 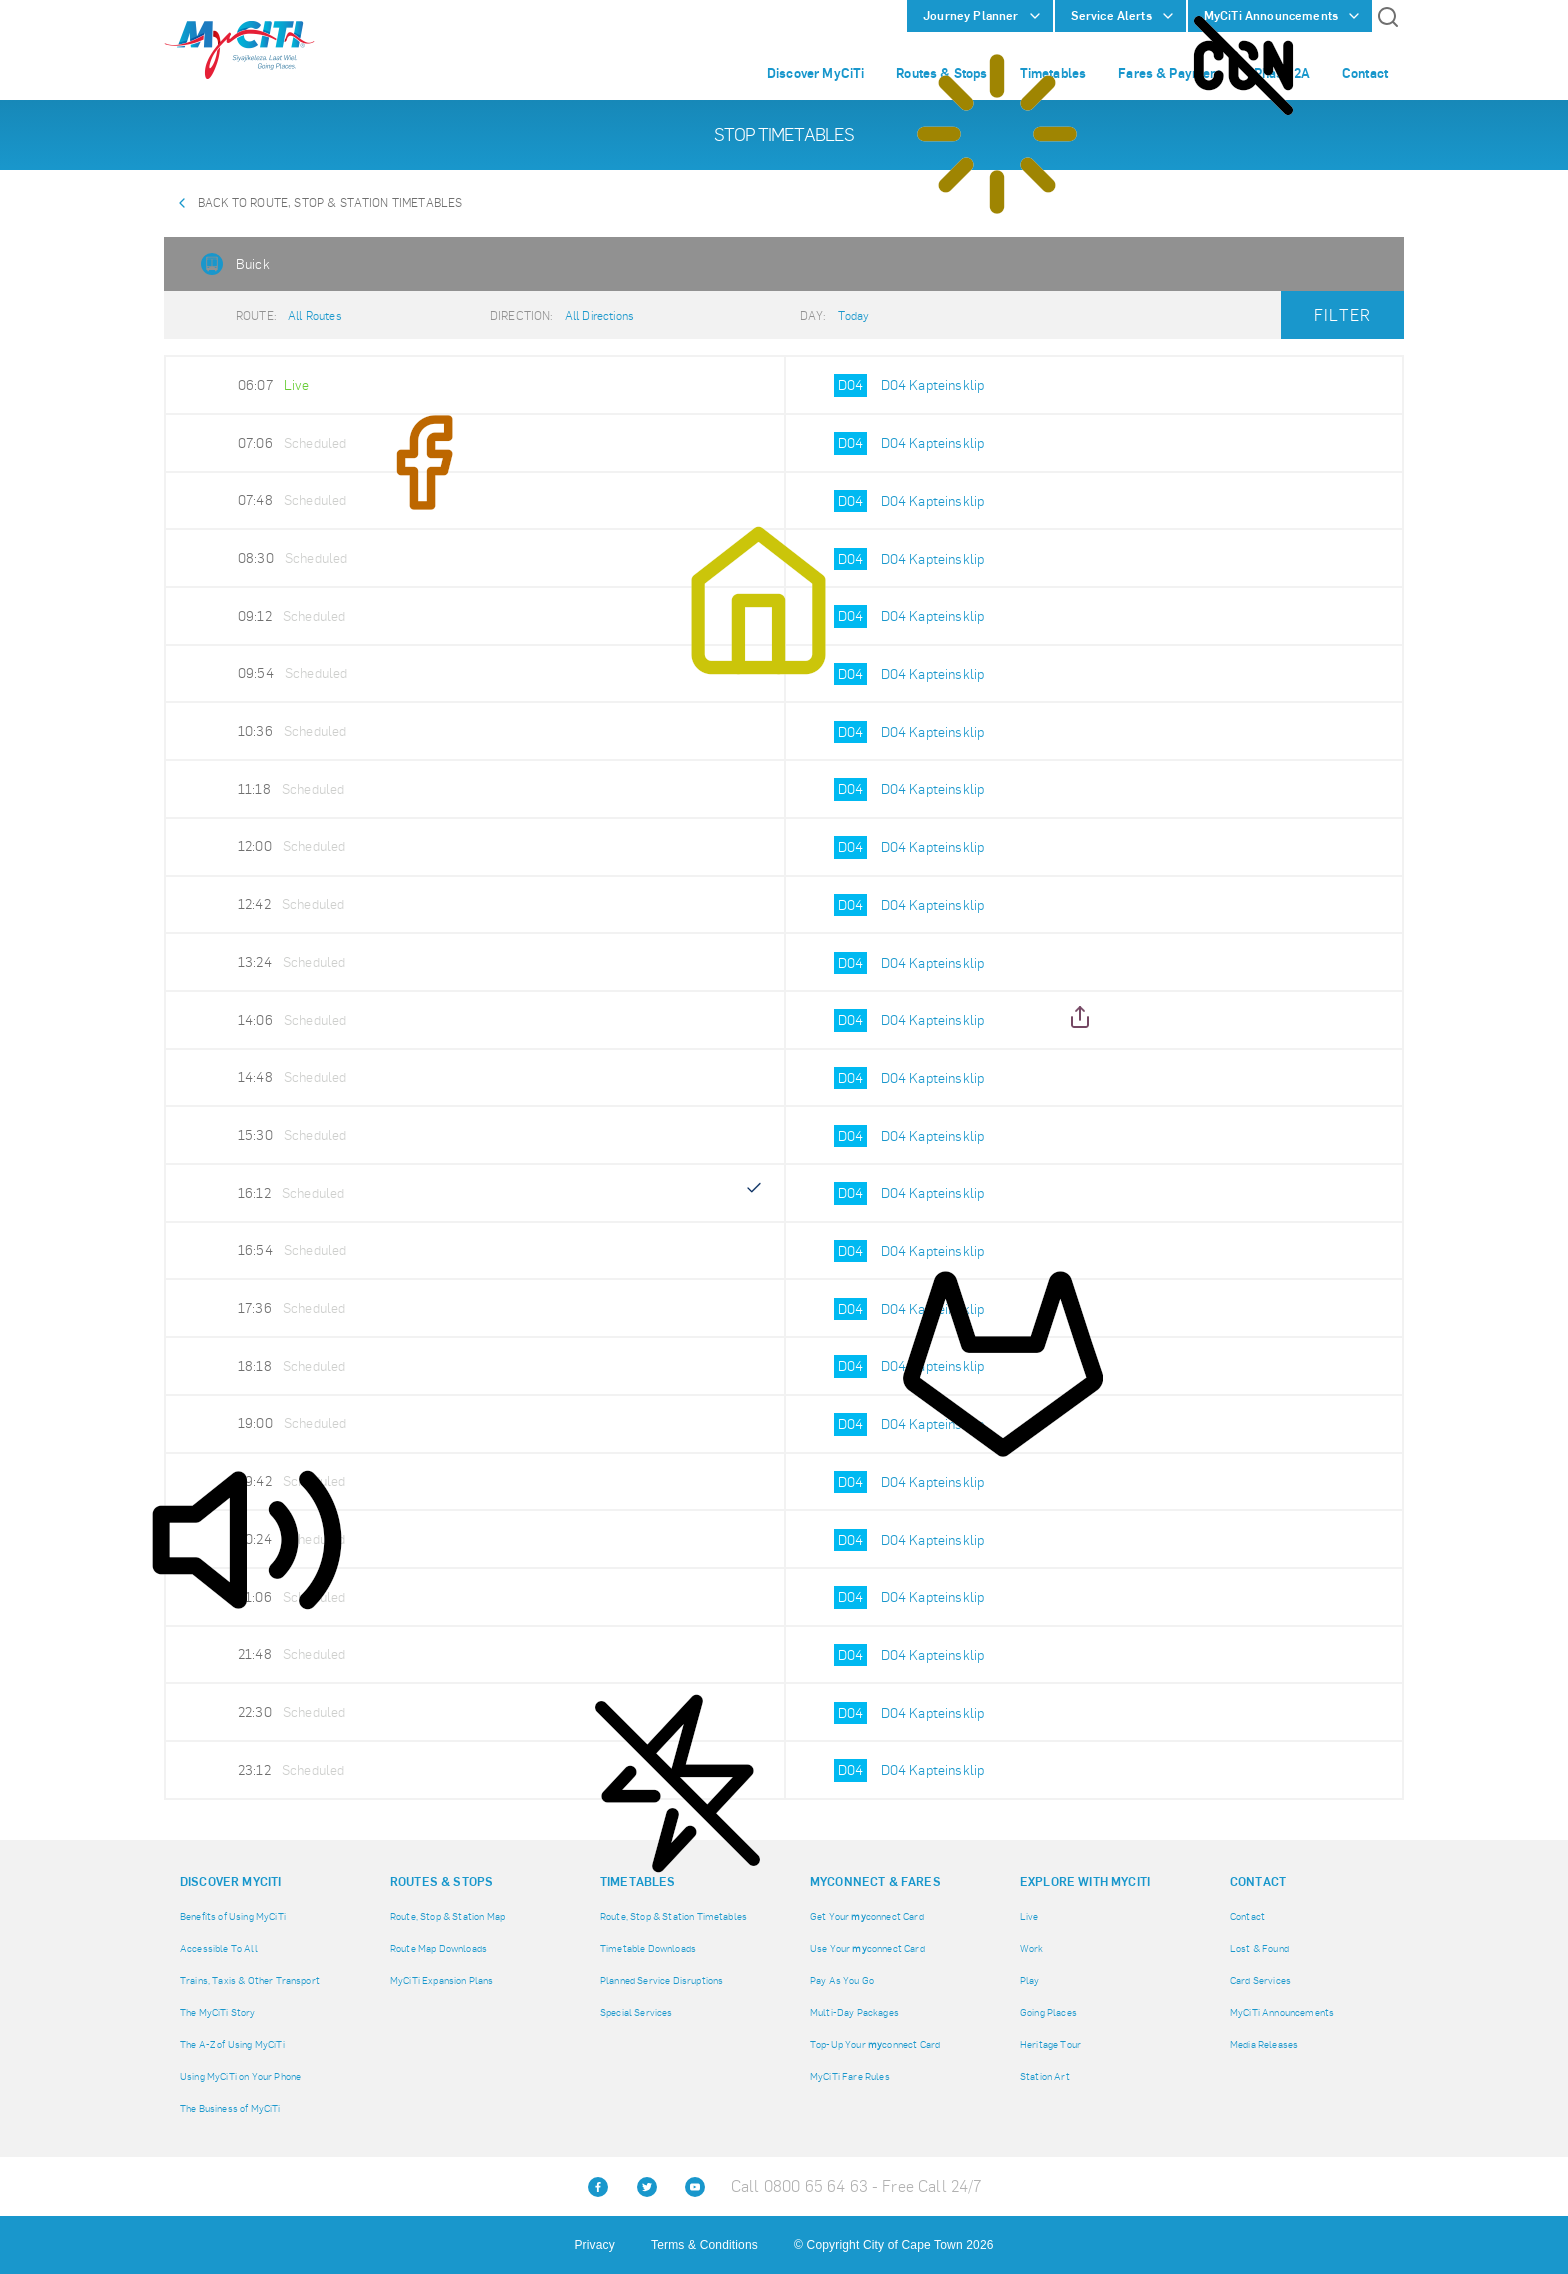 I want to click on http connection disabled or unavailable, so click(x=1243, y=65).